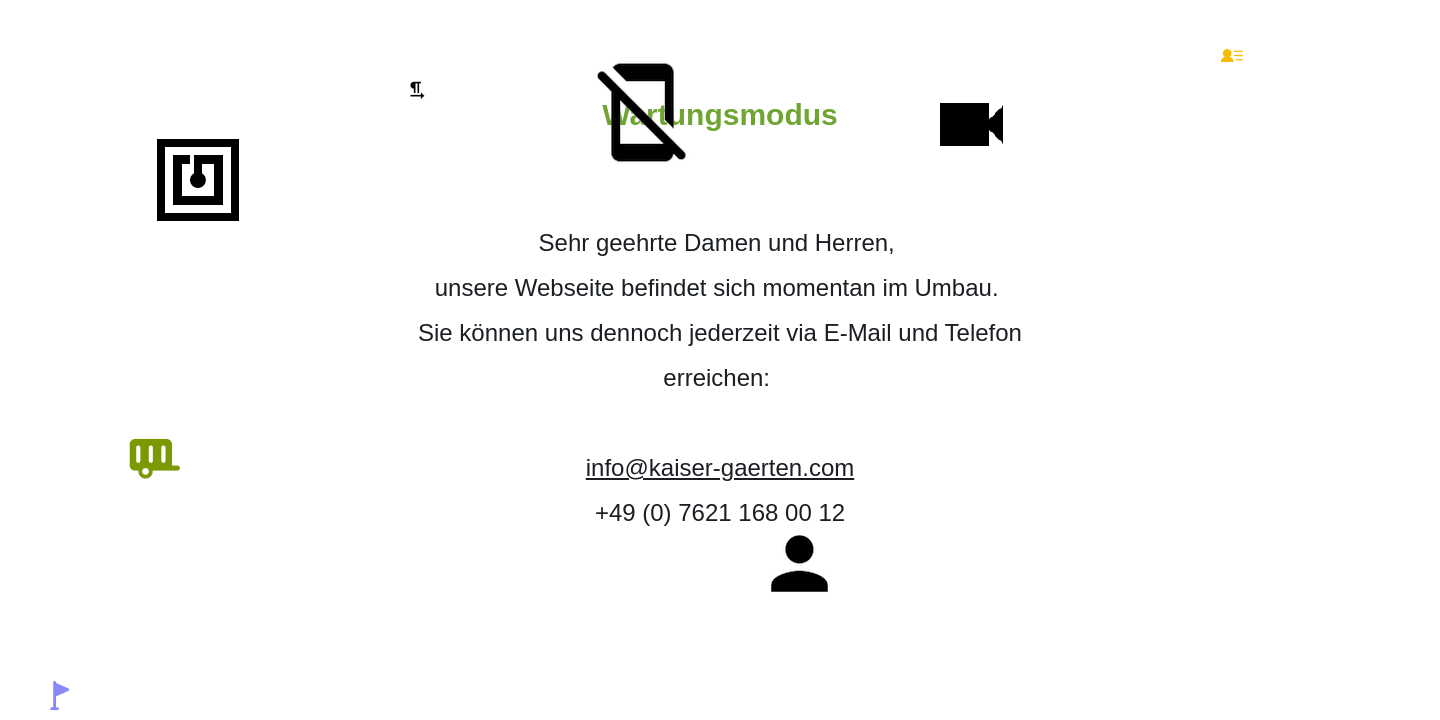 The width and height of the screenshot is (1440, 720). Describe the element at coordinates (416, 90) in the screenshot. I see `set text direction to left-to-right` at that location.